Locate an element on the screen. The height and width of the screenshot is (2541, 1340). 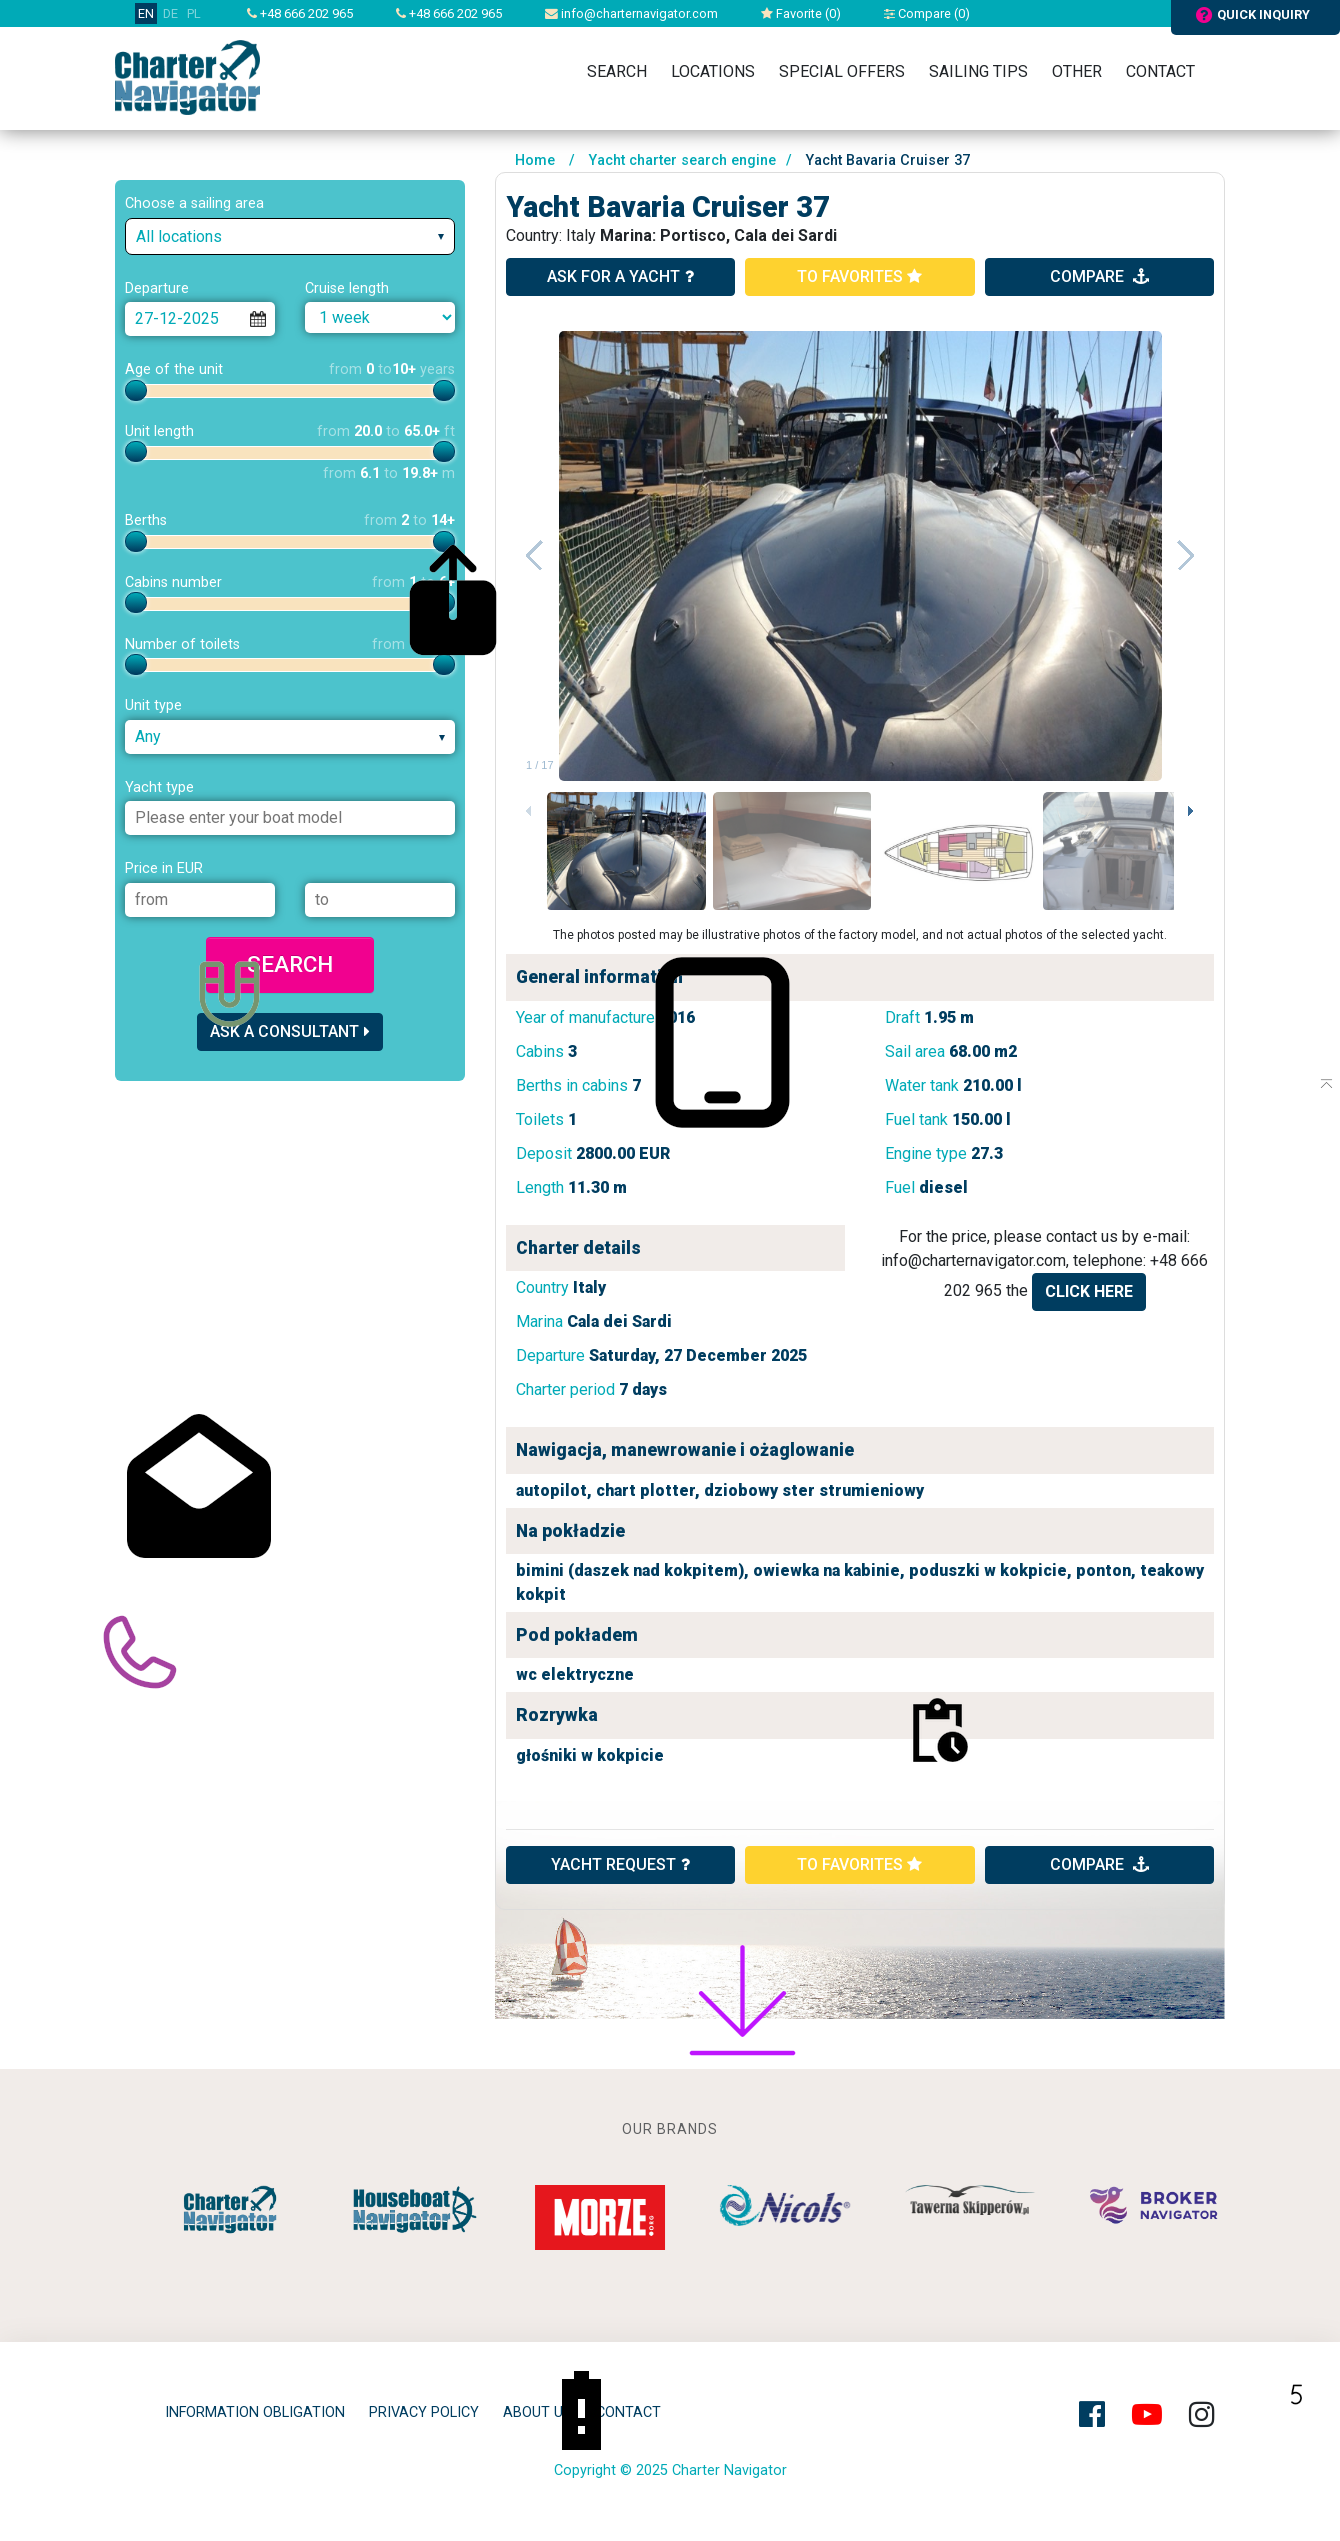
view pending tasks or actions is located at coordinates (937, 1731).